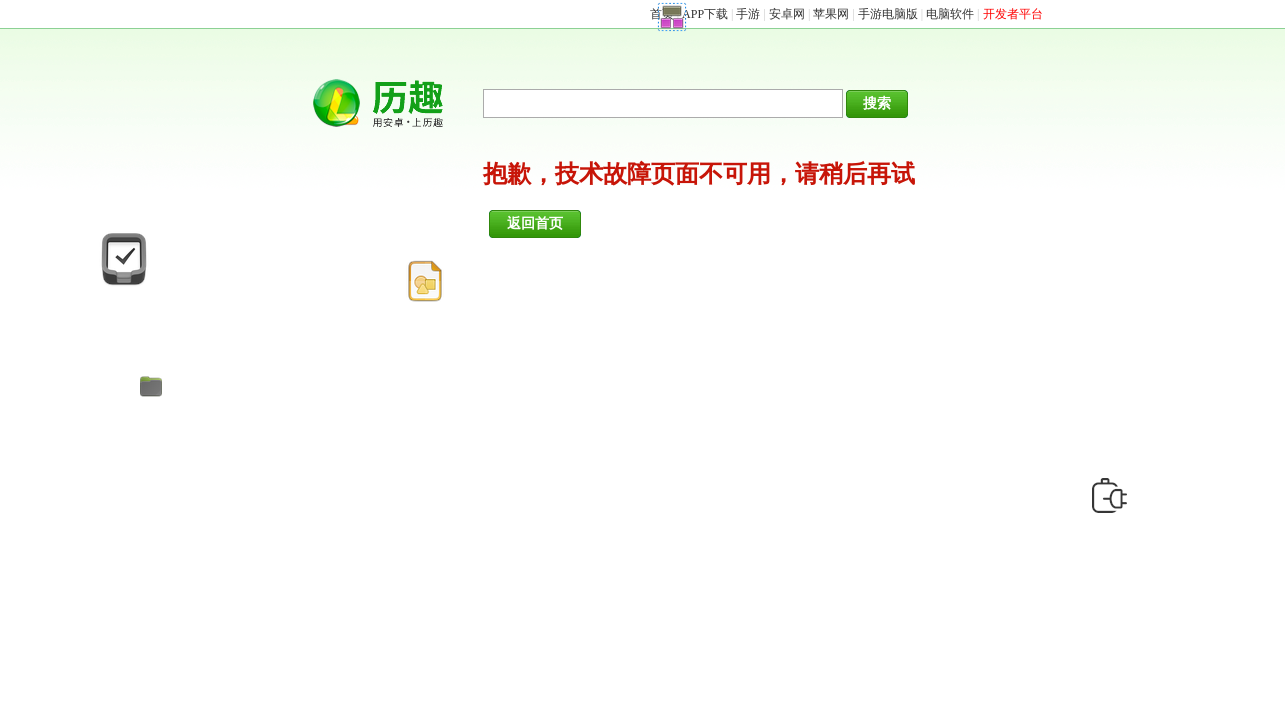 The image size is (1285, 720). Describe the element at coordinates (1109, 495) in the screenshot. I see `access power and battery settings` at that location.